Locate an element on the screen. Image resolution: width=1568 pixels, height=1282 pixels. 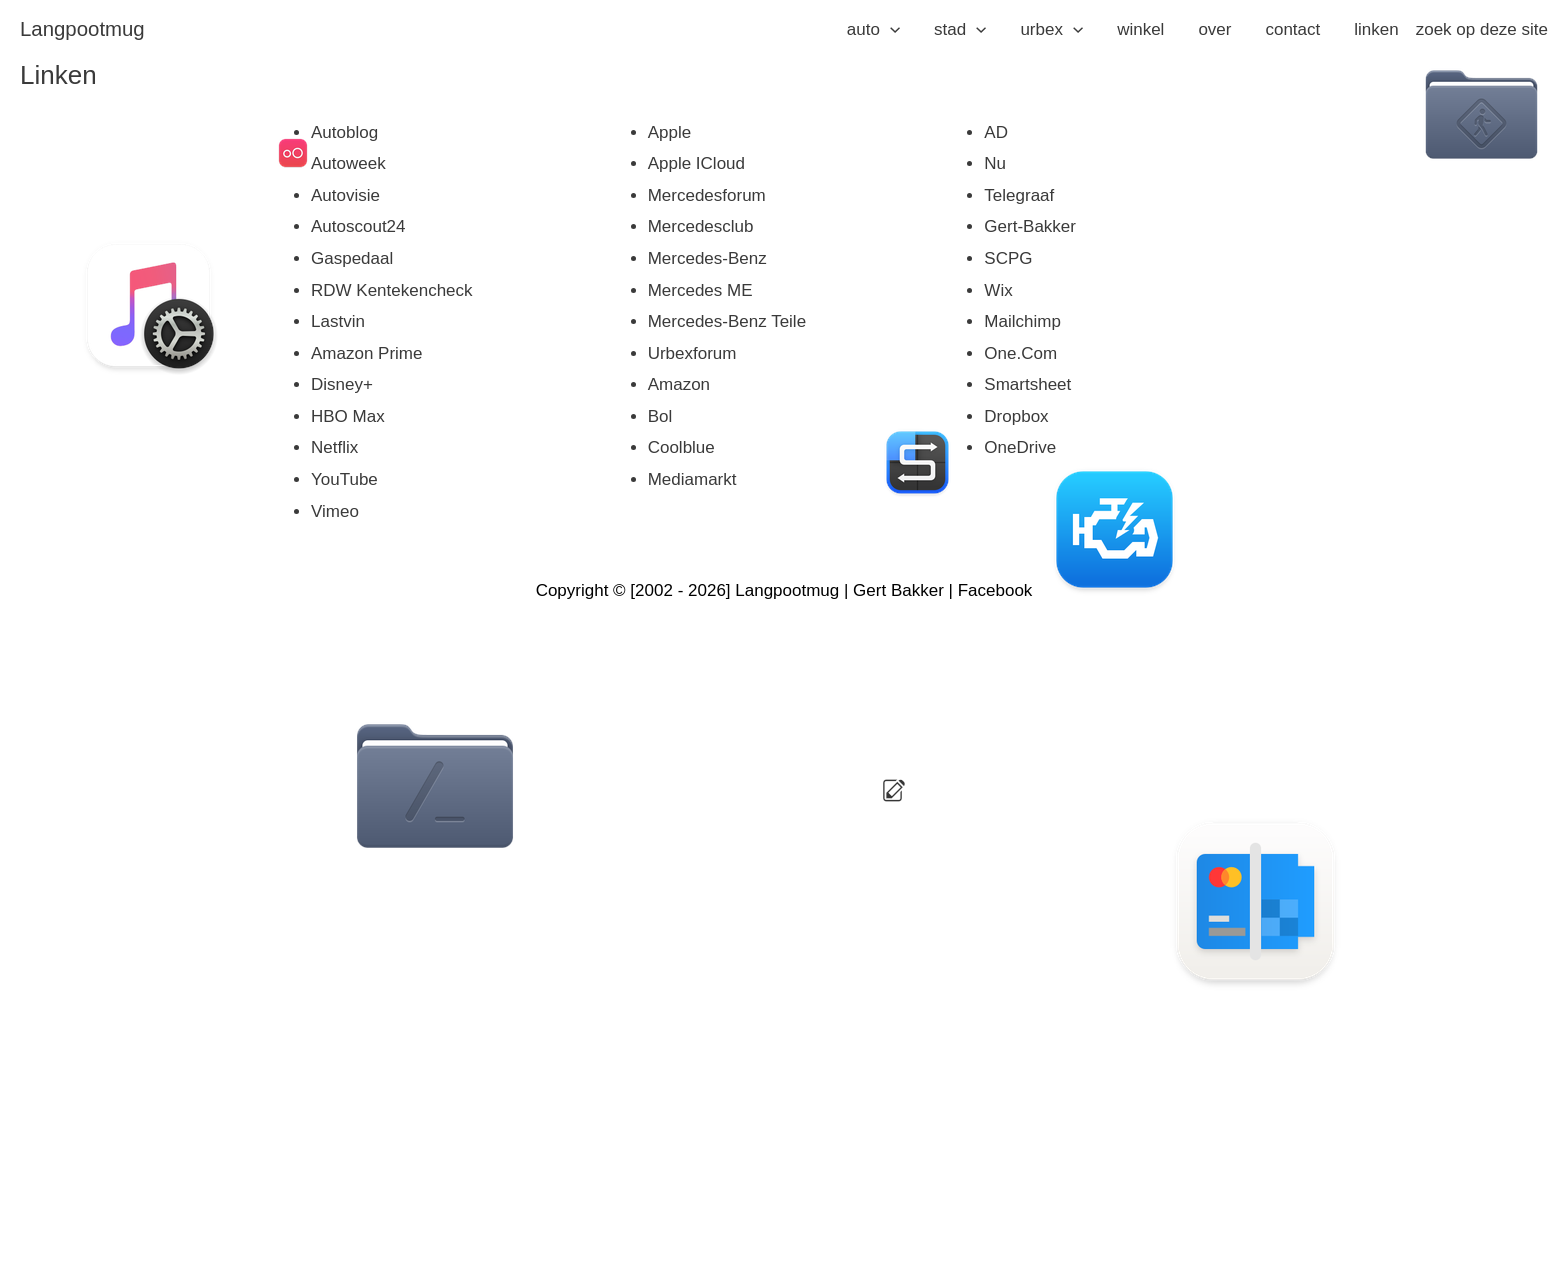
diagnose and troubleshoot SELinux security alerts is located at coordinates (1114, 529).